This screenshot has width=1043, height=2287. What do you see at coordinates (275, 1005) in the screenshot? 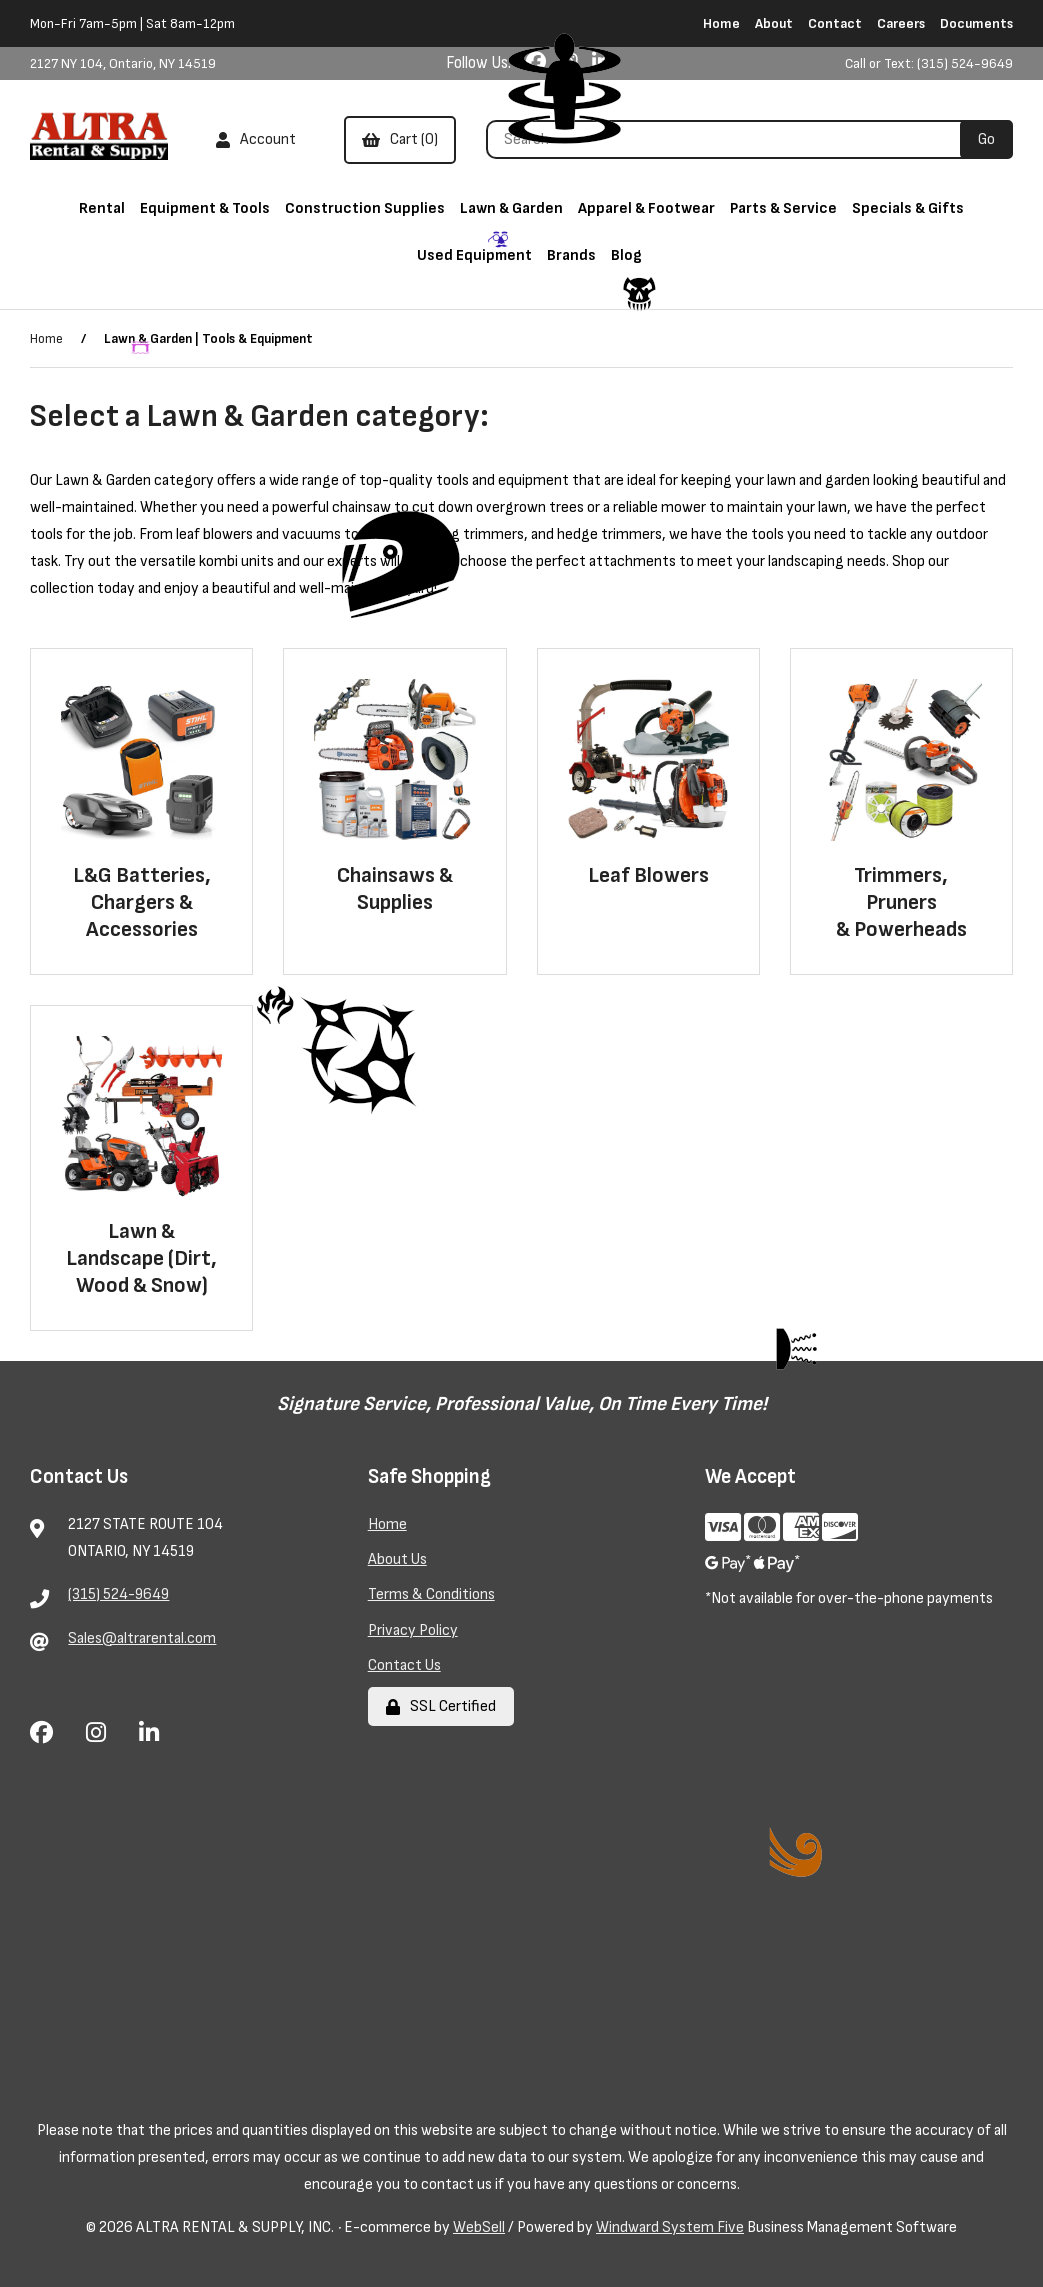
I see `activate fire attack ability` at bounding box center [275, 1005].